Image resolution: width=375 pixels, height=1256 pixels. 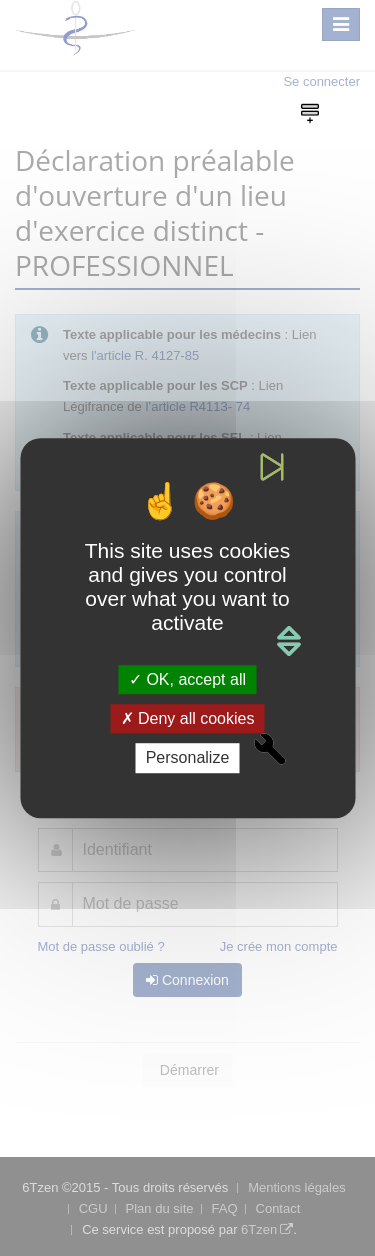 What do you see at coordinates (270, 749) in the screenshot?
I see `access settings or configuration options` at bounding box center [270, 749].